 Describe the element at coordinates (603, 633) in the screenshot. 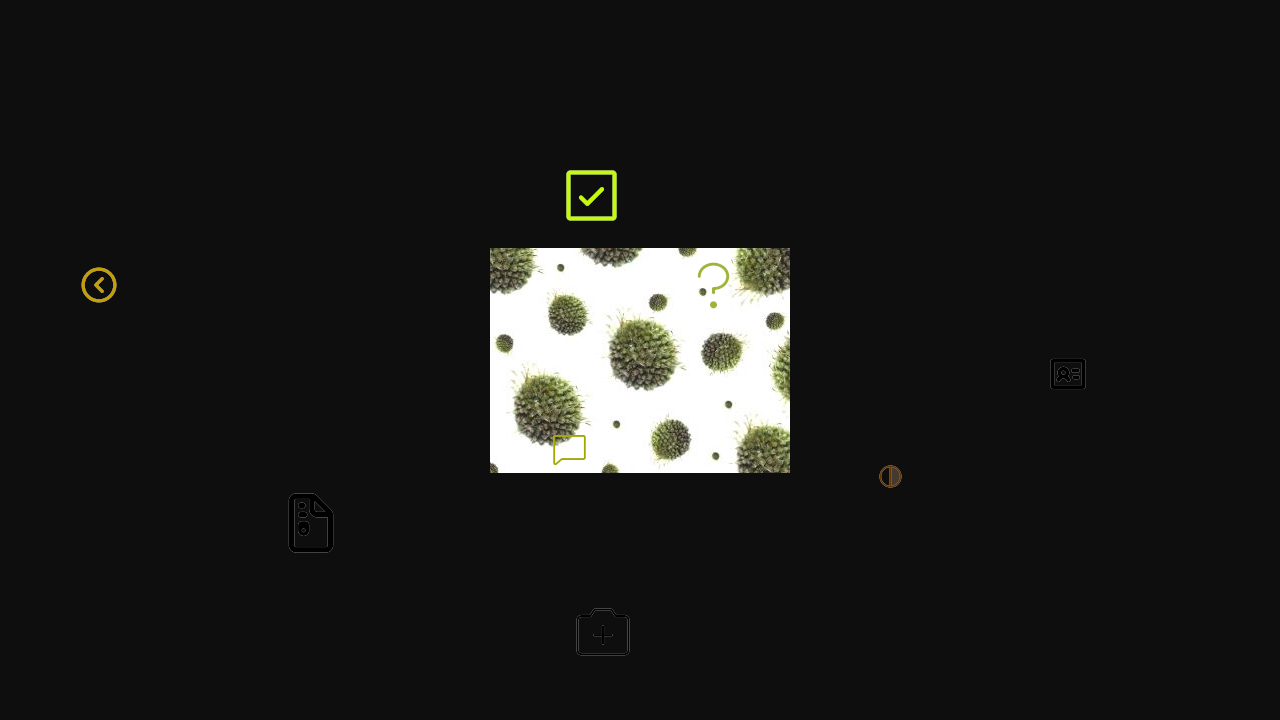

I see `add a new photo` at that location.